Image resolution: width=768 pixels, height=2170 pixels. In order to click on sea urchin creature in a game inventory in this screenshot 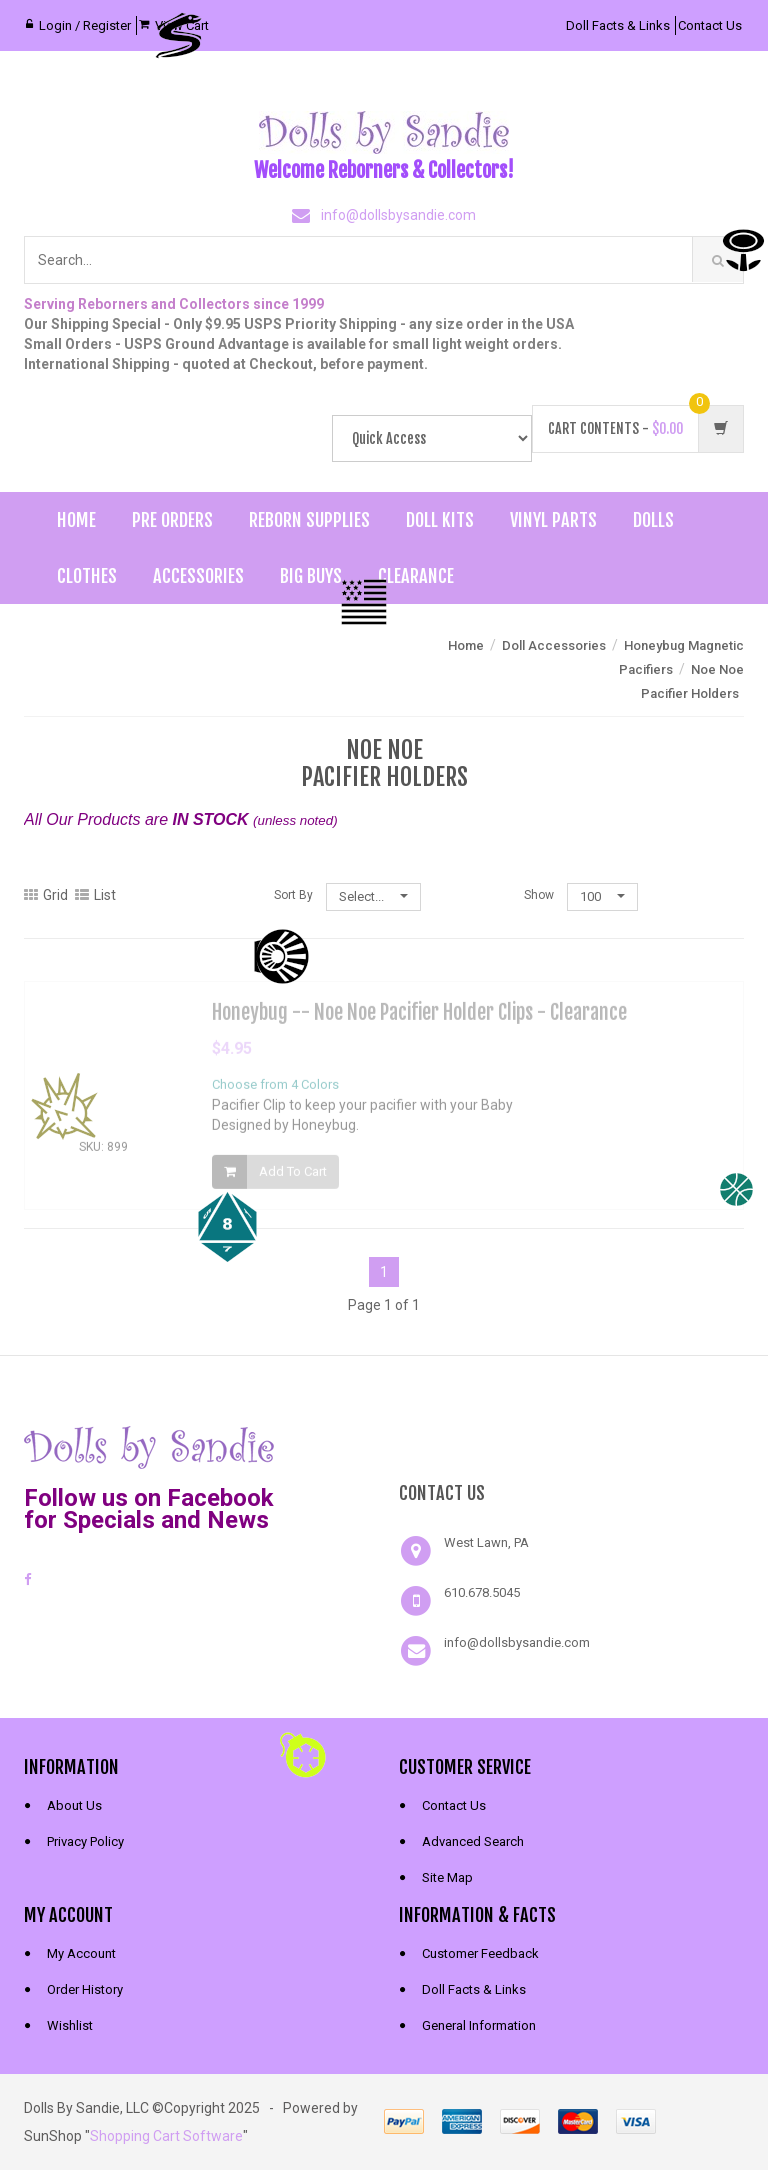, I will do `click(64, 1106)`.